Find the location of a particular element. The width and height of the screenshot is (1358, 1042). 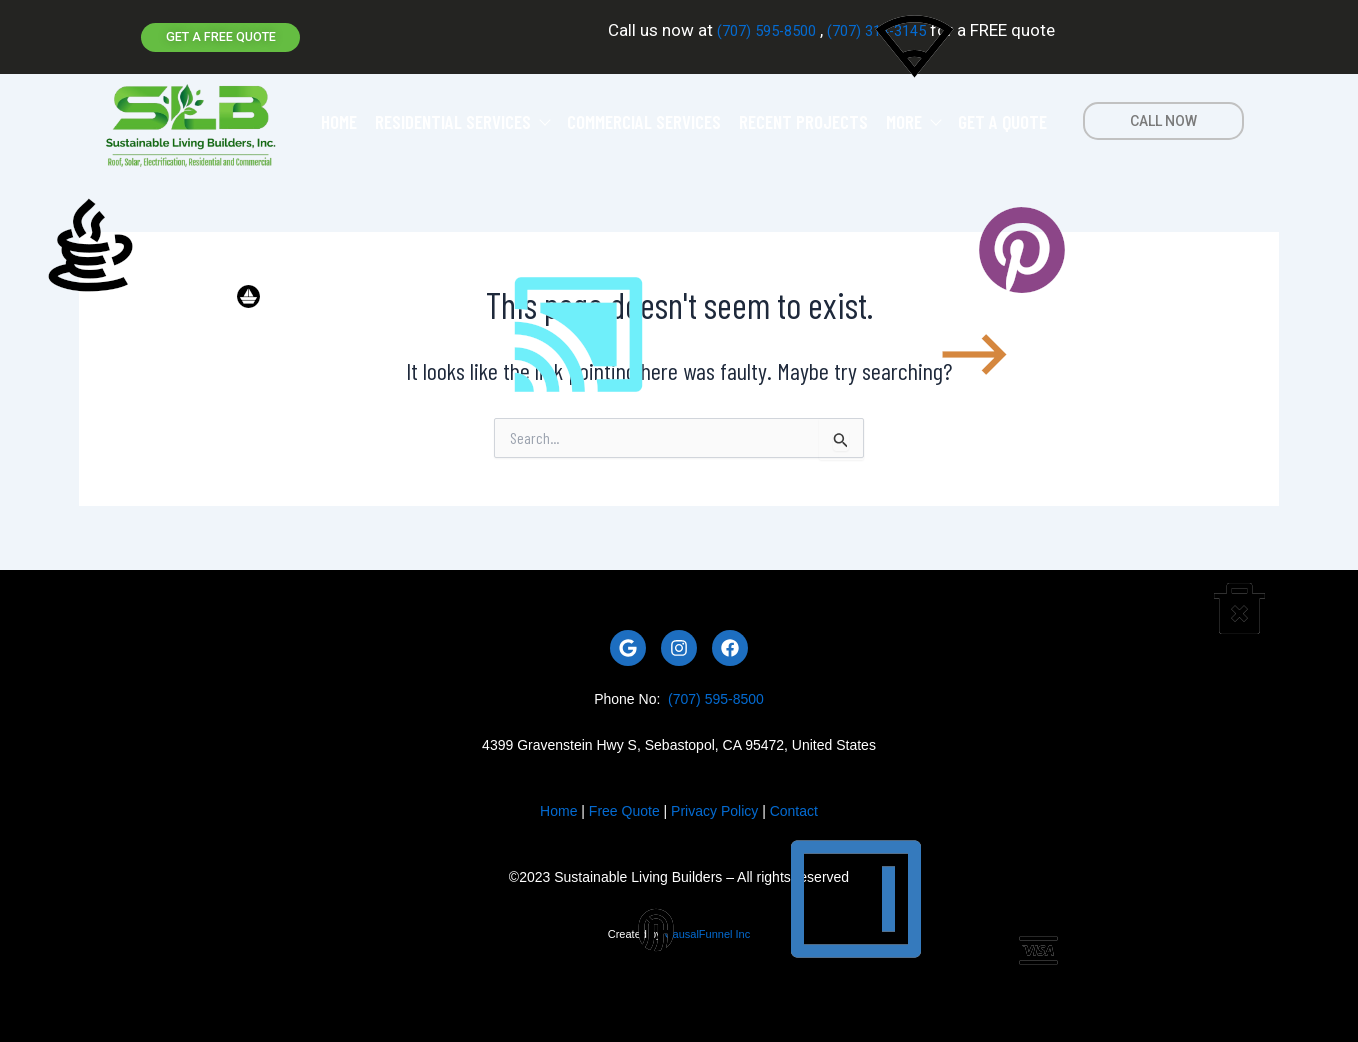

indicates java programming language or technology is located at coordinates (91, 248).